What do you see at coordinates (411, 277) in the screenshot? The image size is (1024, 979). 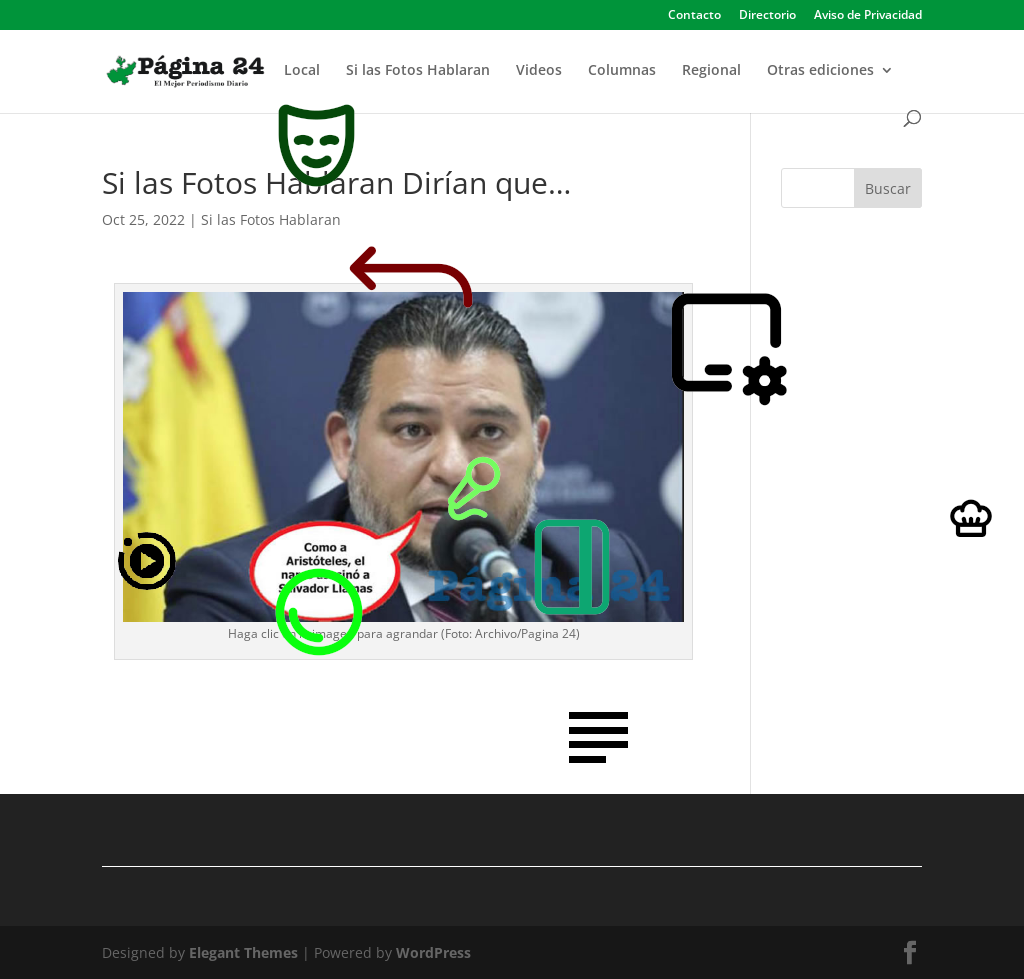 I see `go back to the previous screen` at bounding box center [411, 277].